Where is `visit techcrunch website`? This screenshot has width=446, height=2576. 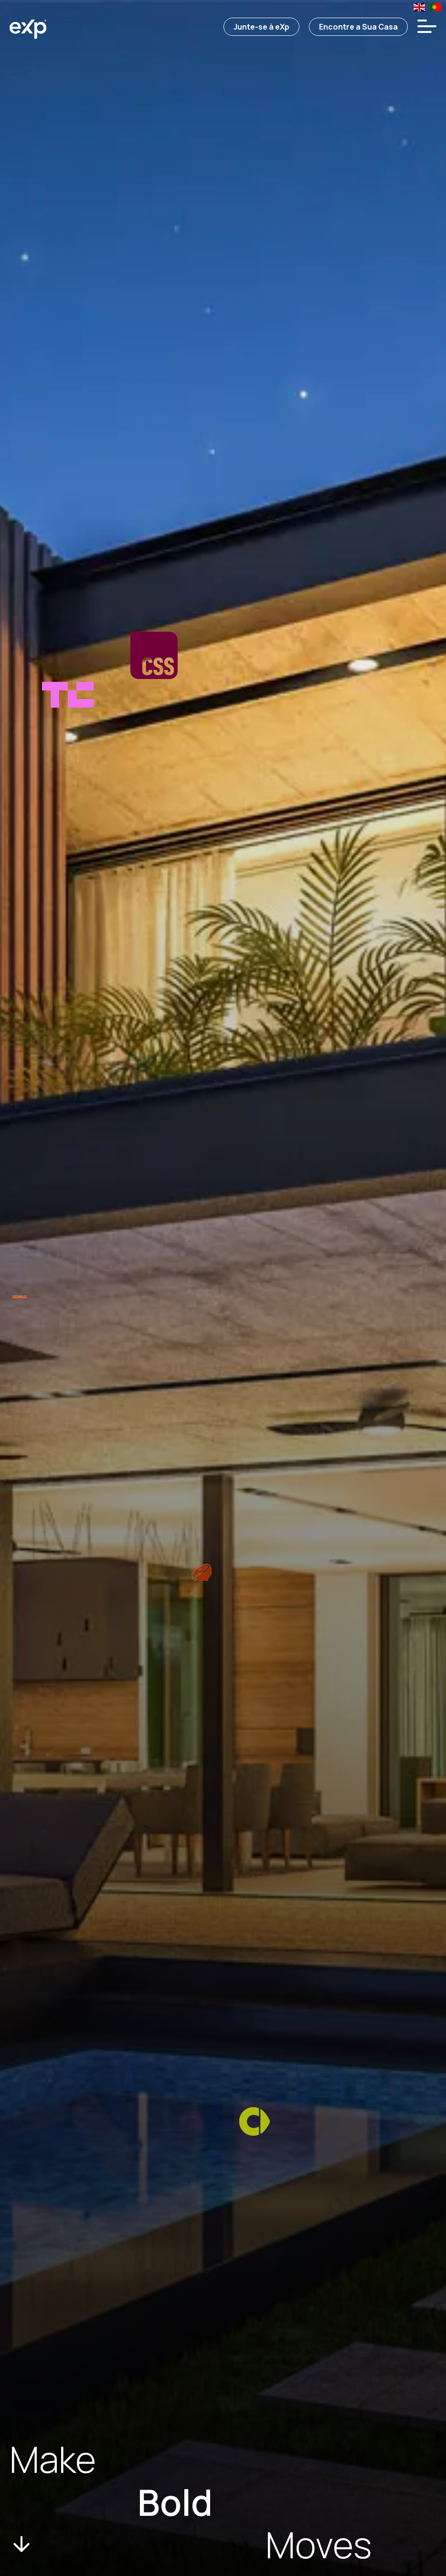
visit techcrunch website is located at coordinates (68, 695).